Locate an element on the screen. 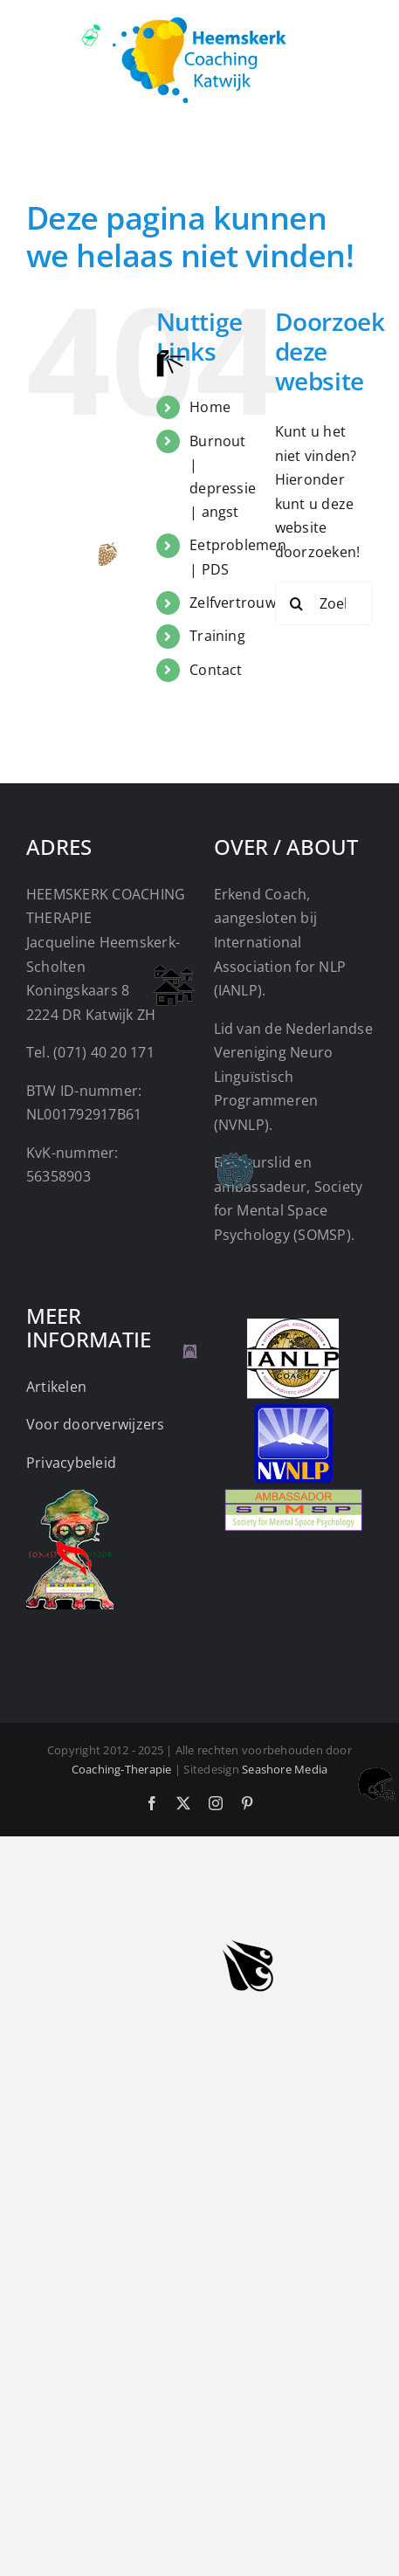 This screenshot has height=2576, width=399. select strawberry flavor or ingredient is located at coordinates (107, 554).